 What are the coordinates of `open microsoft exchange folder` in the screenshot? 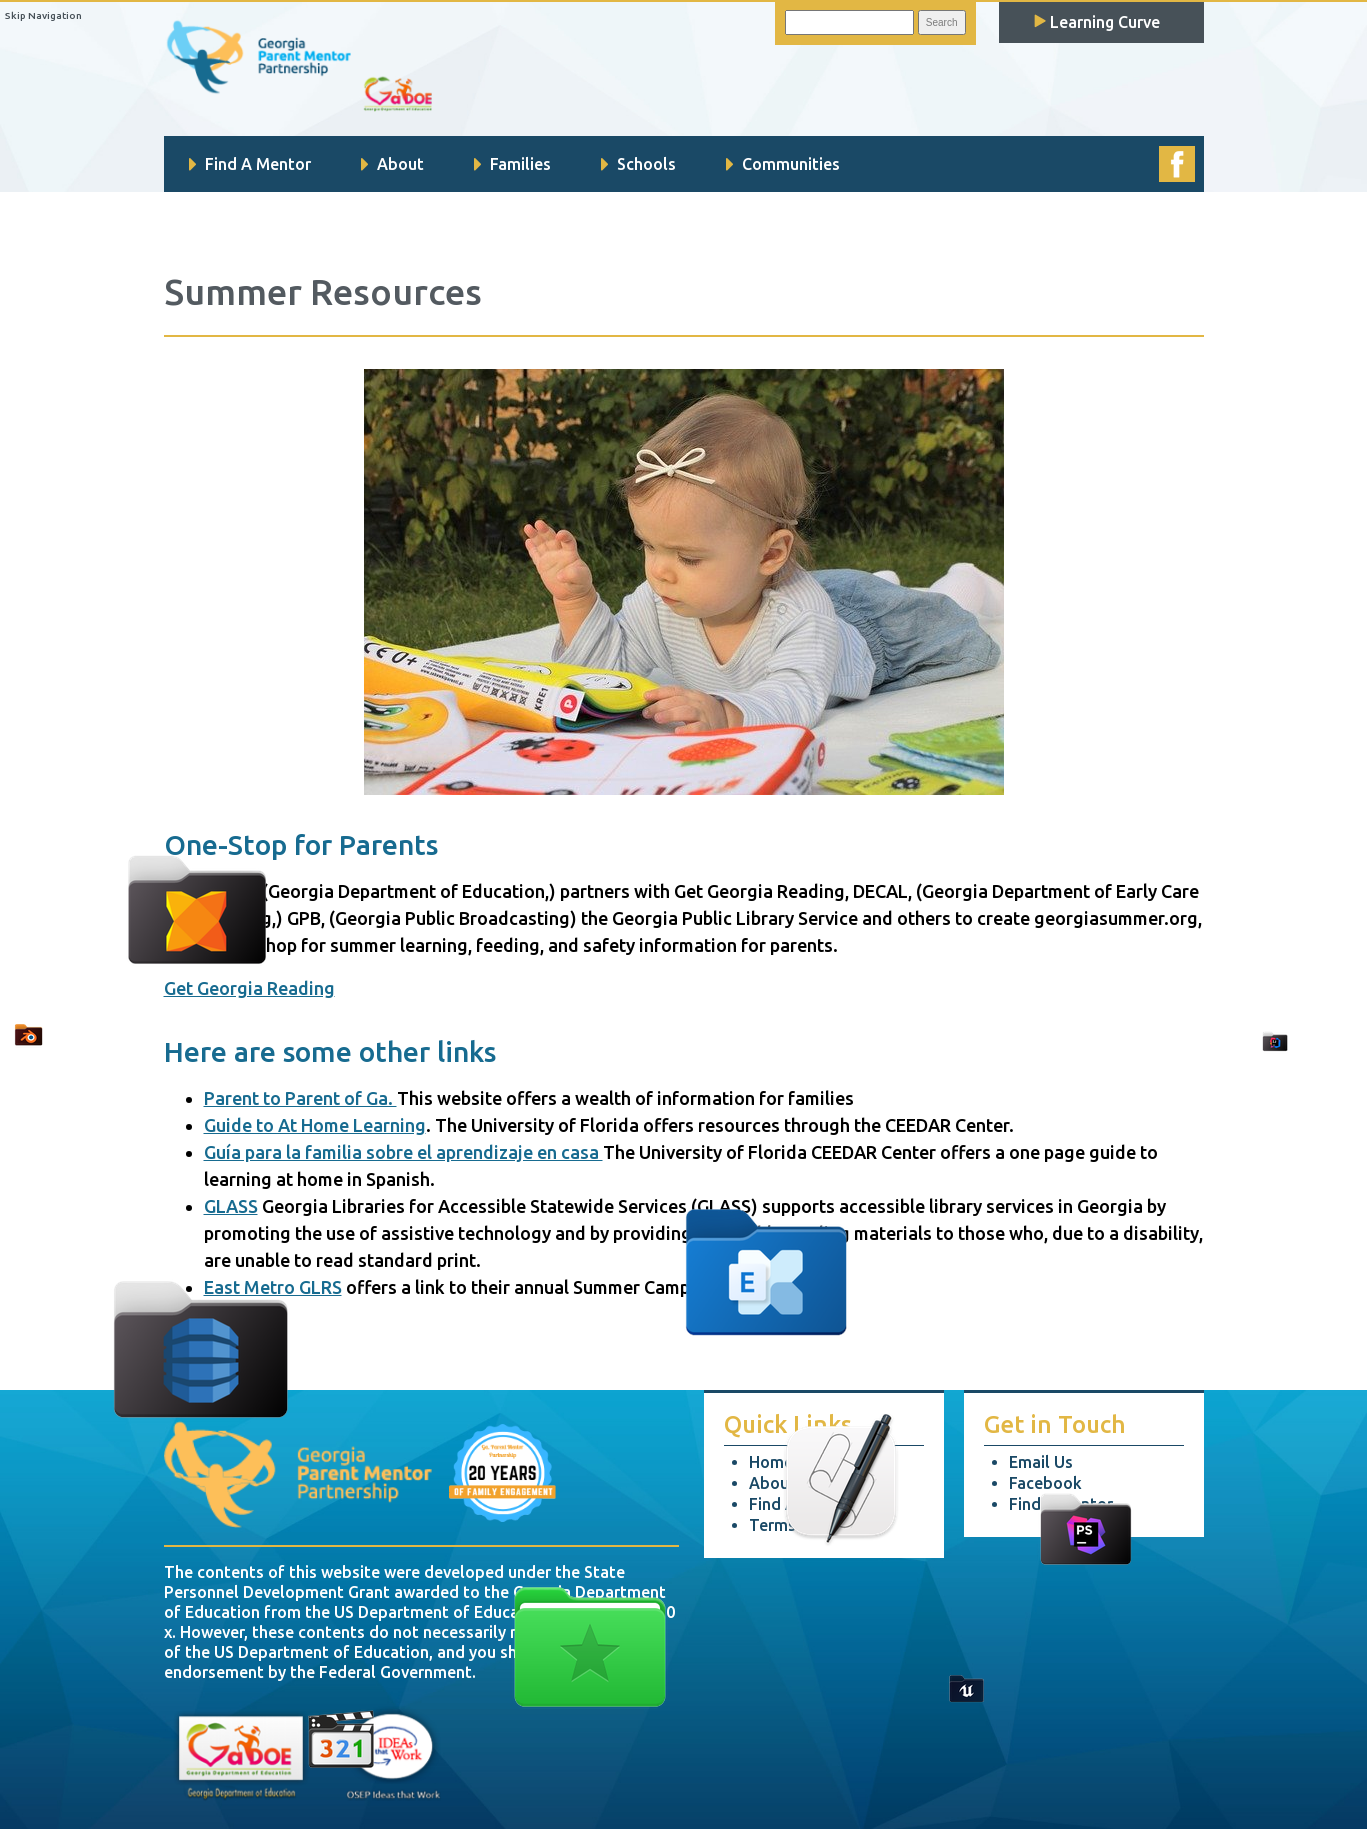 It's located at (765, 1276).